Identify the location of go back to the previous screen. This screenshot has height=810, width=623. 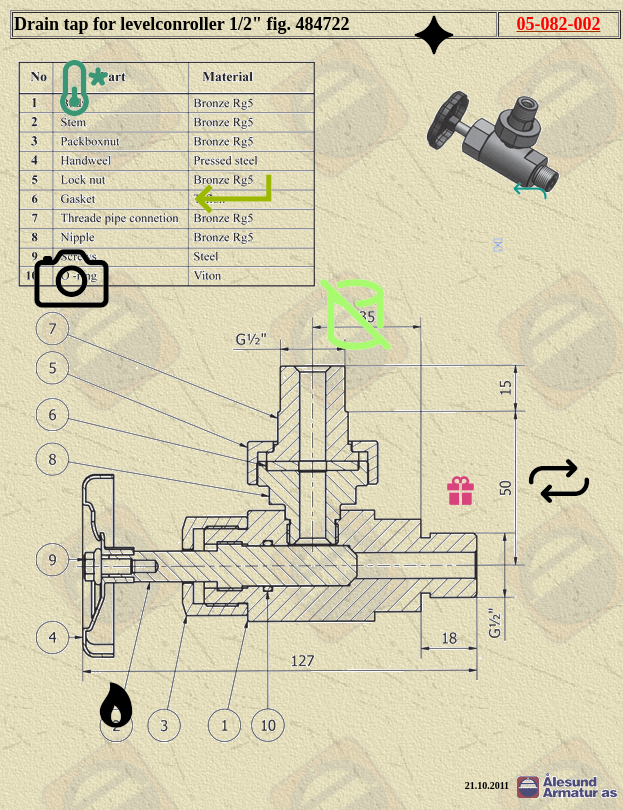
(530, 191).